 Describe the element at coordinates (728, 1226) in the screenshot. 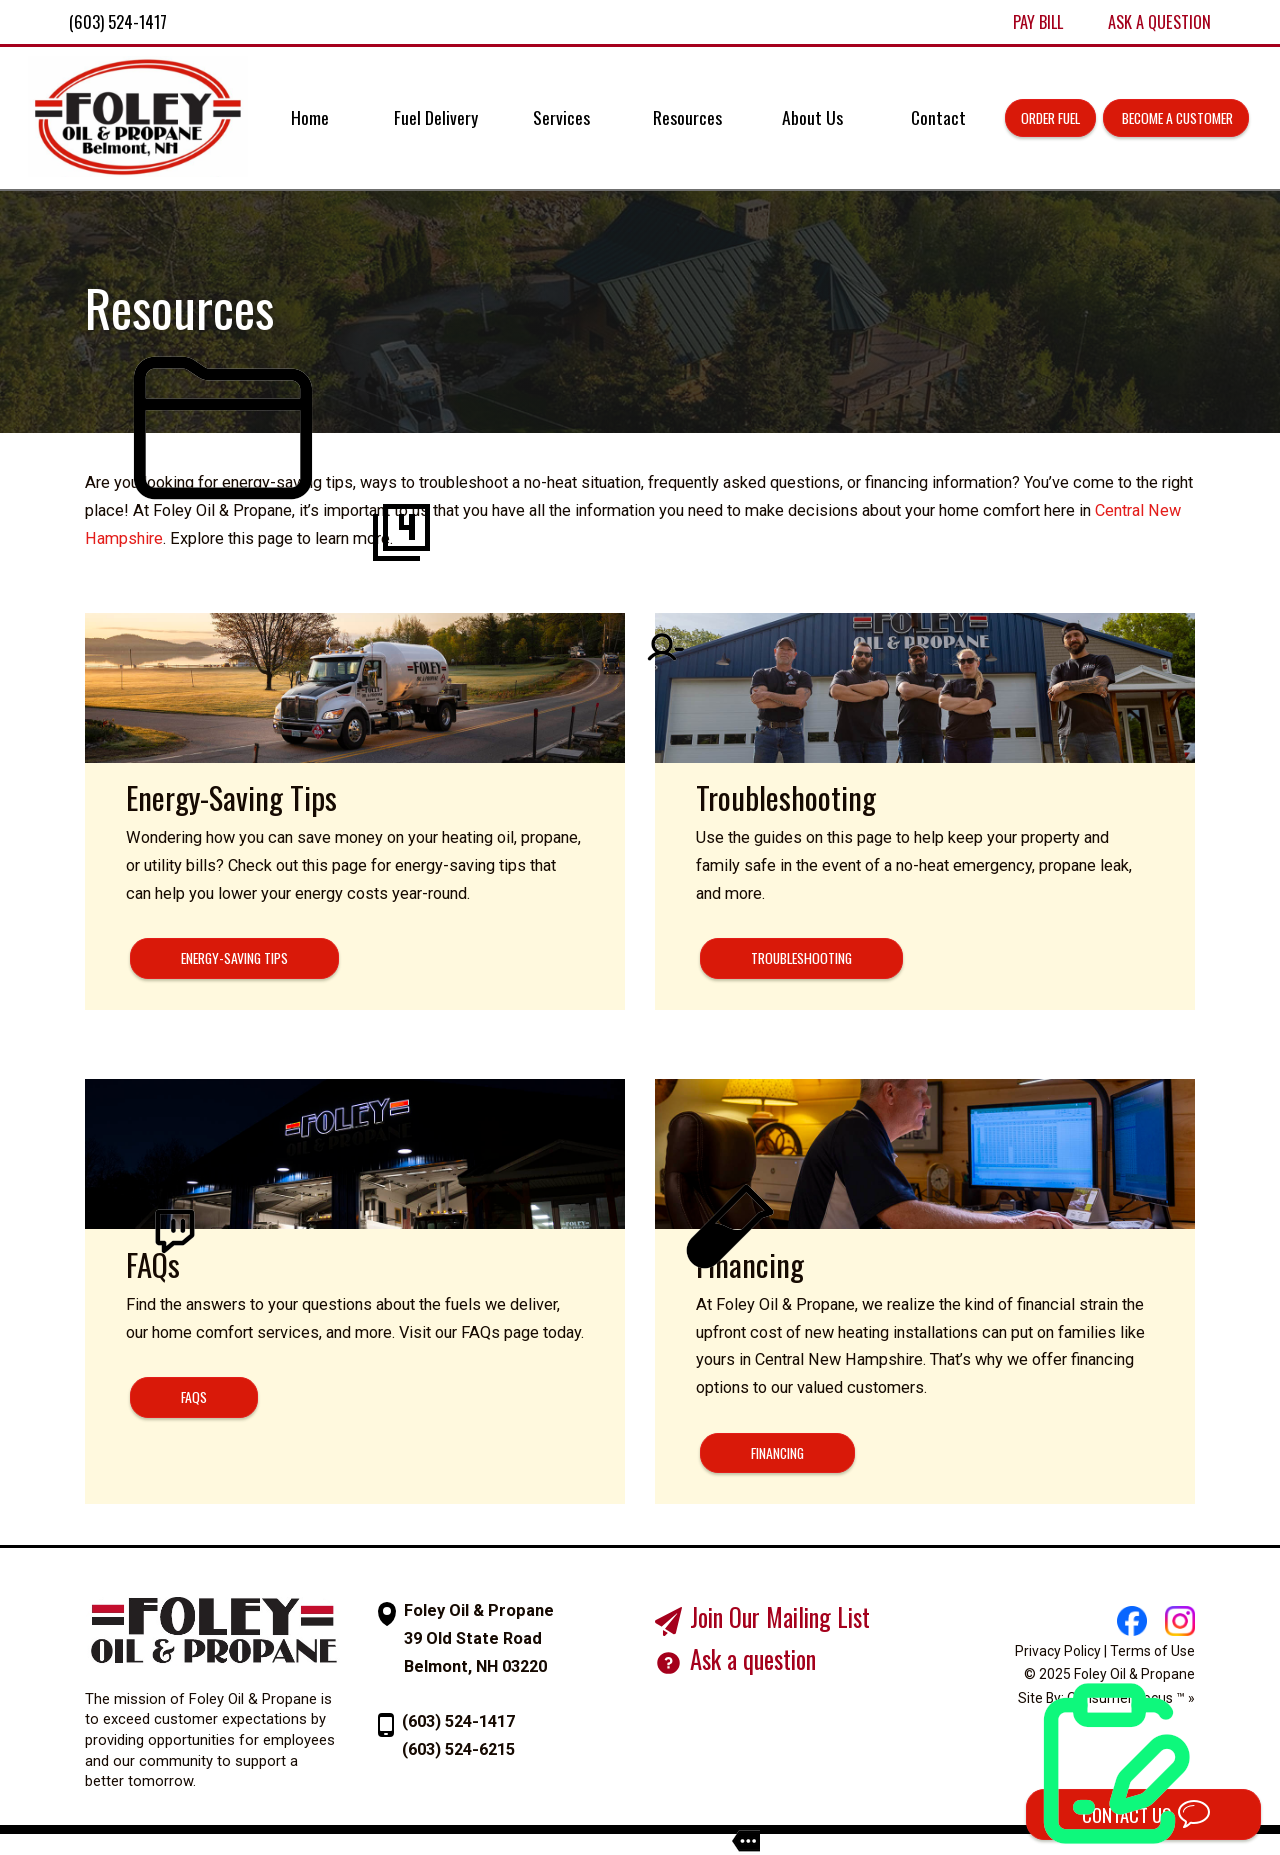

I see `run a test or experiment` at that location.